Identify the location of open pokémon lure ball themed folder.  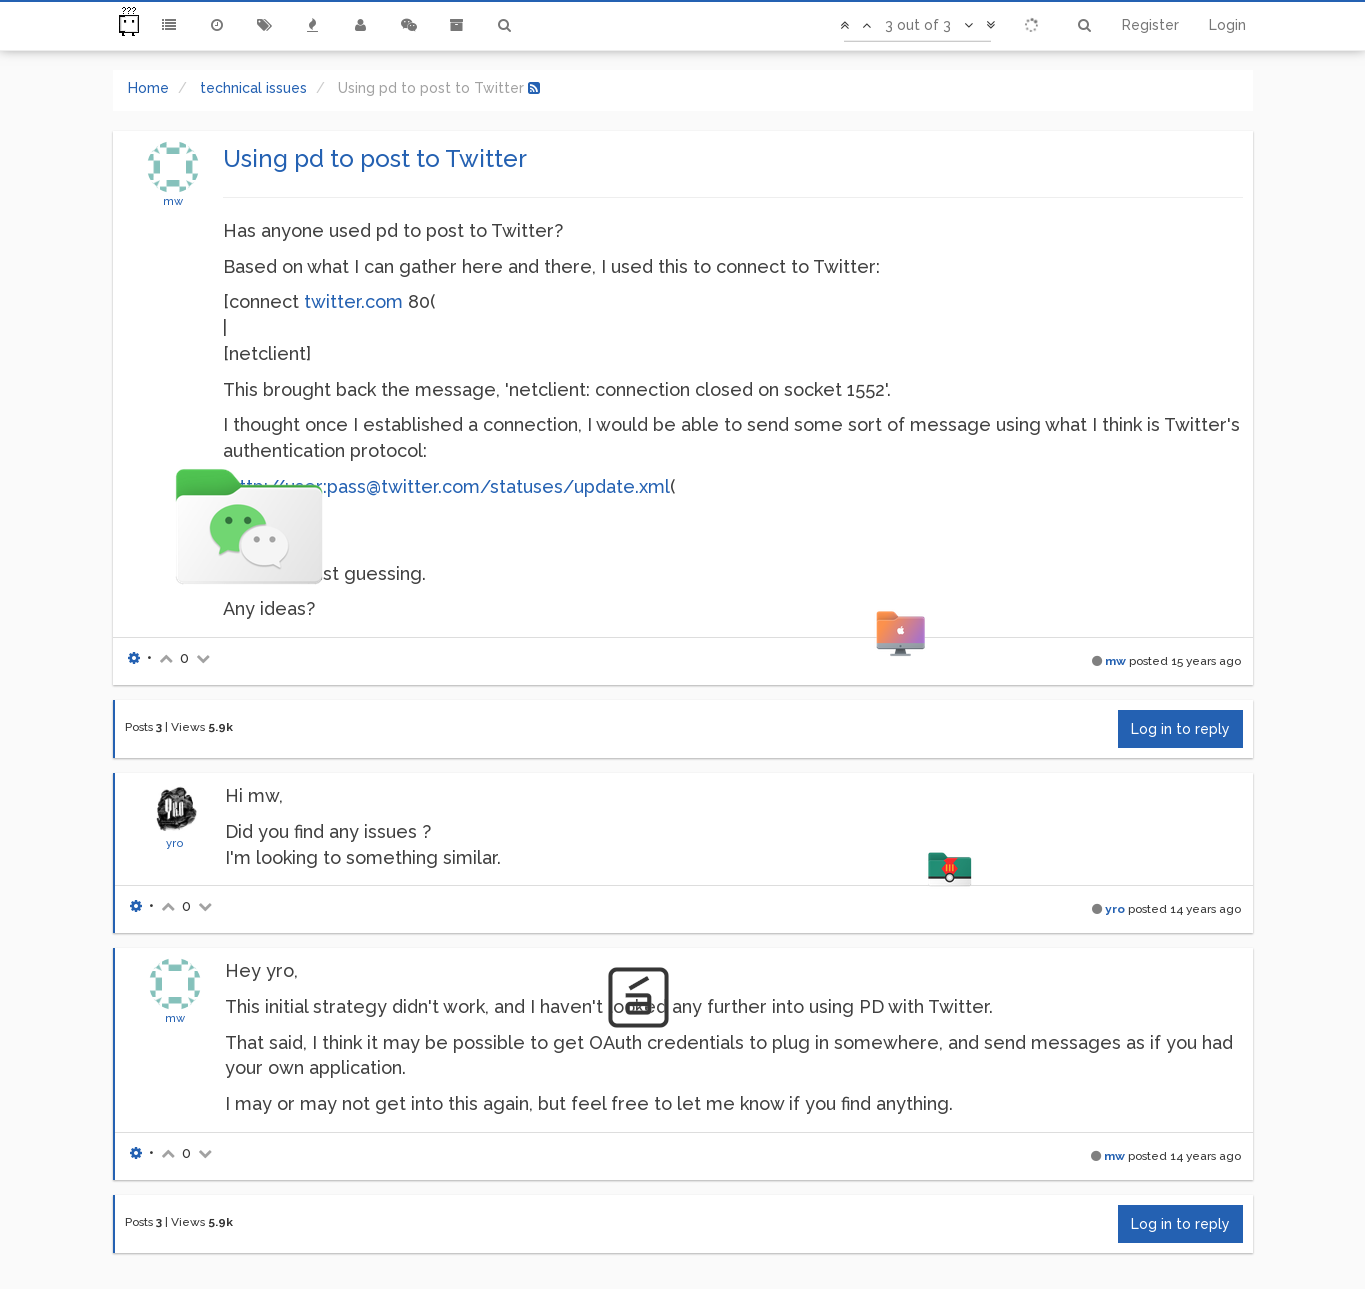
(949, 870).